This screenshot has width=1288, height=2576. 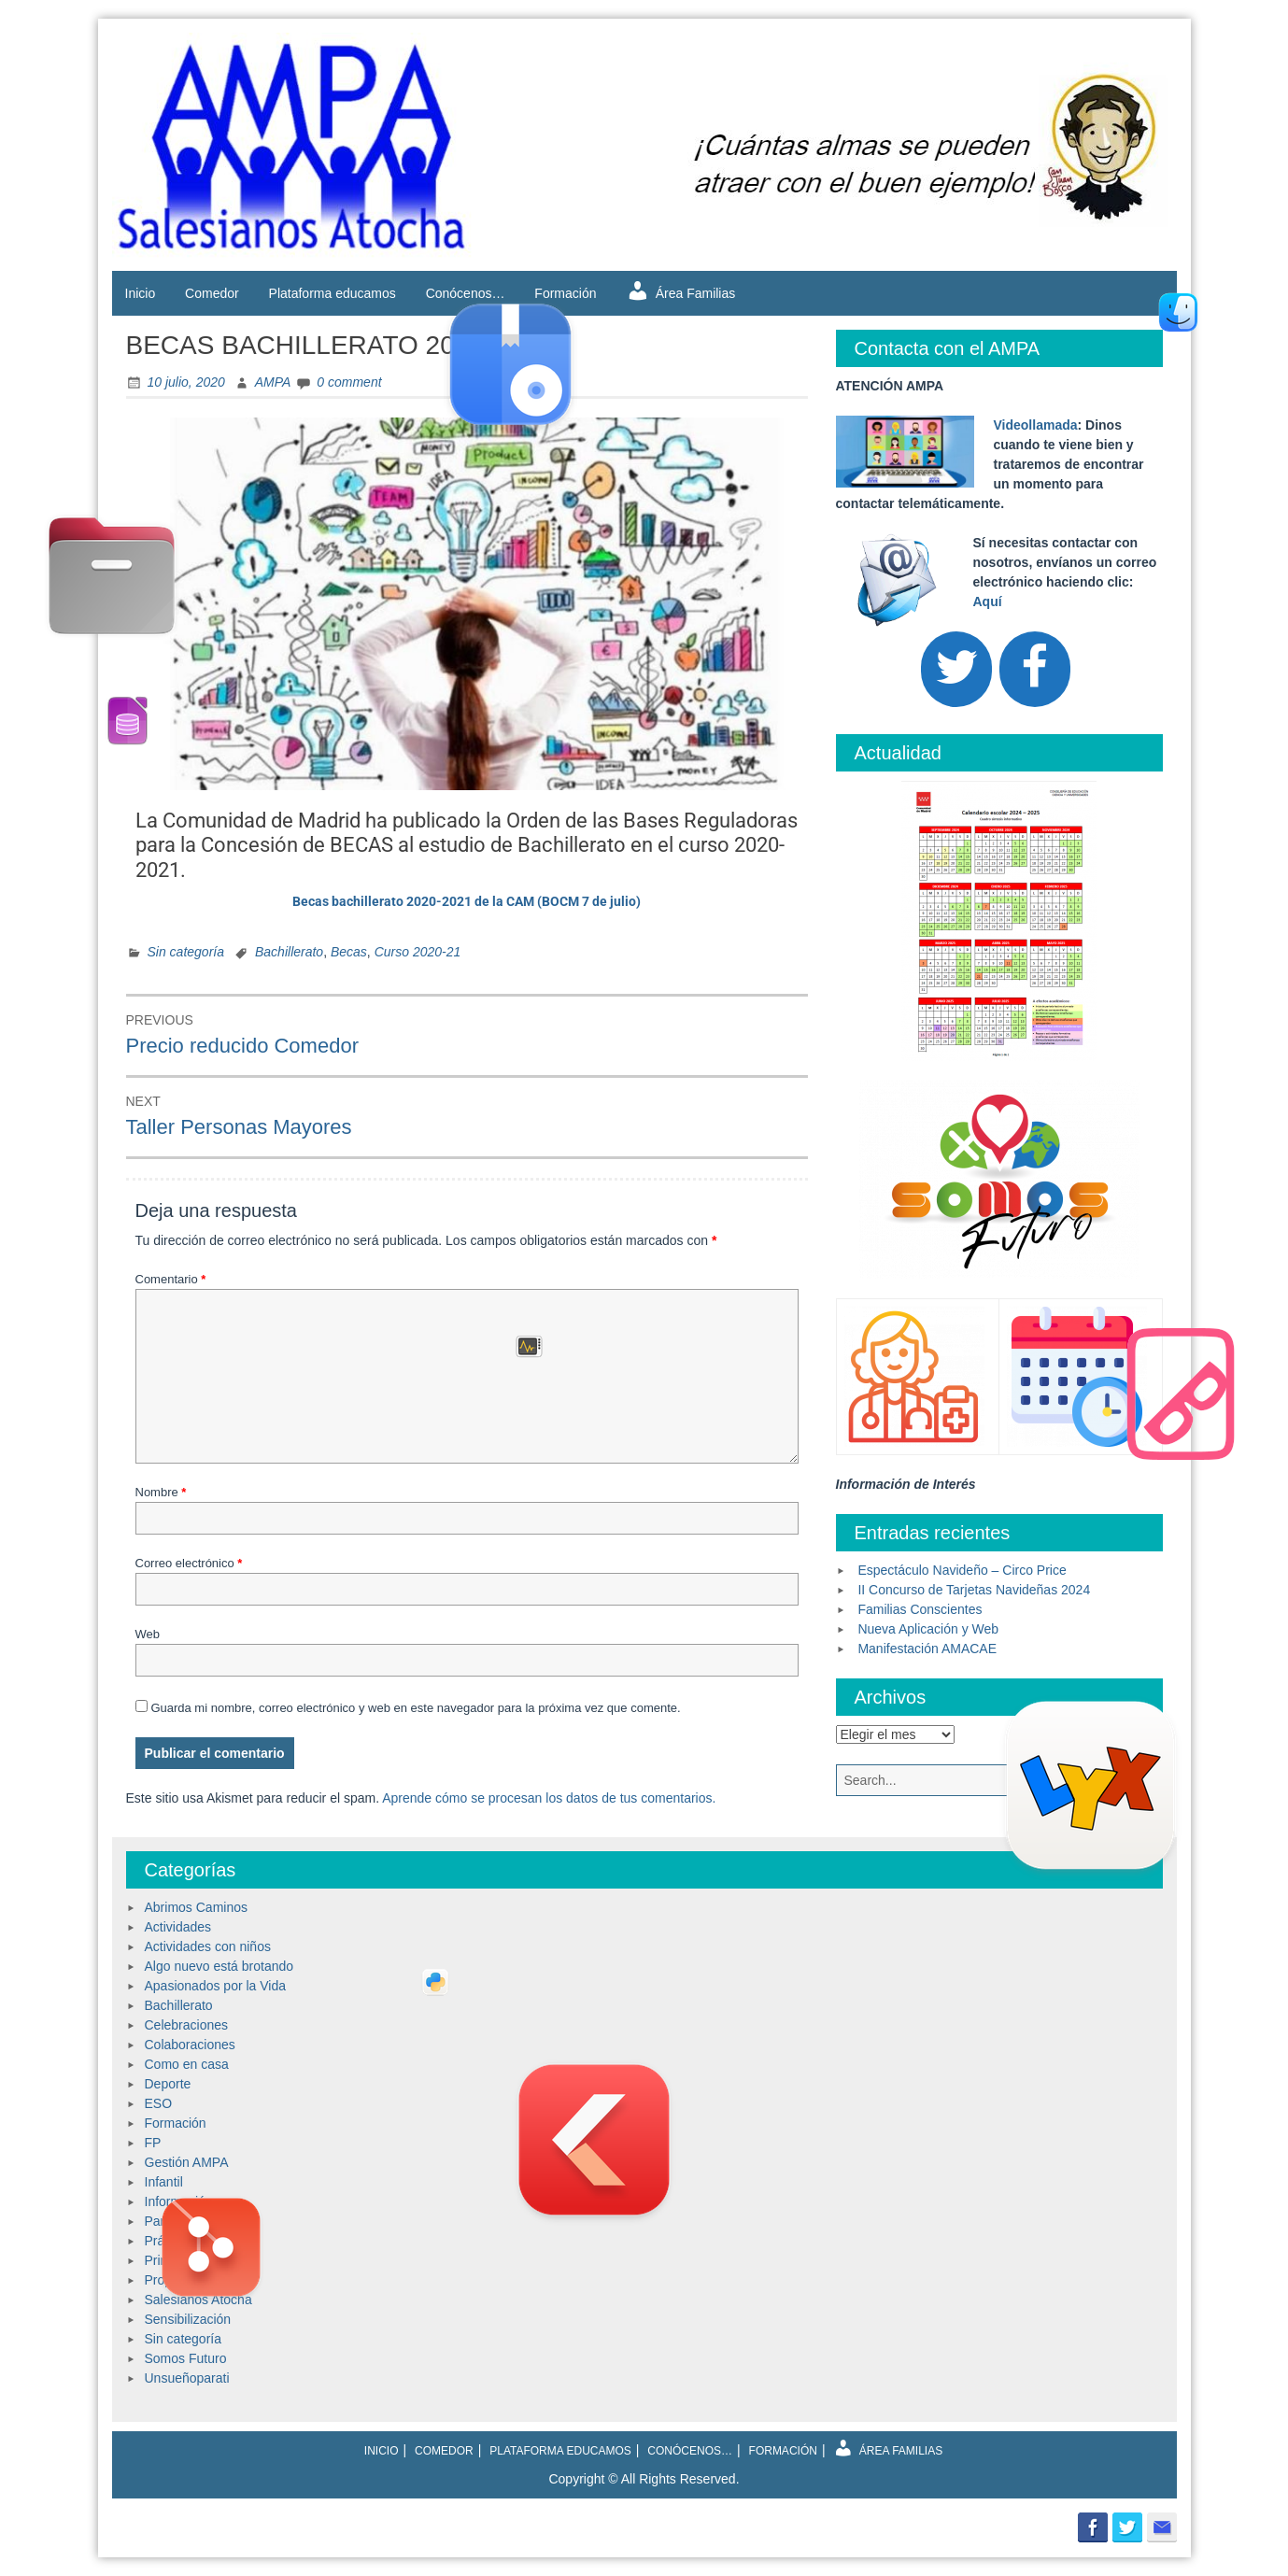 I want to click on open system monitor application, so click(x=529, y=1346).